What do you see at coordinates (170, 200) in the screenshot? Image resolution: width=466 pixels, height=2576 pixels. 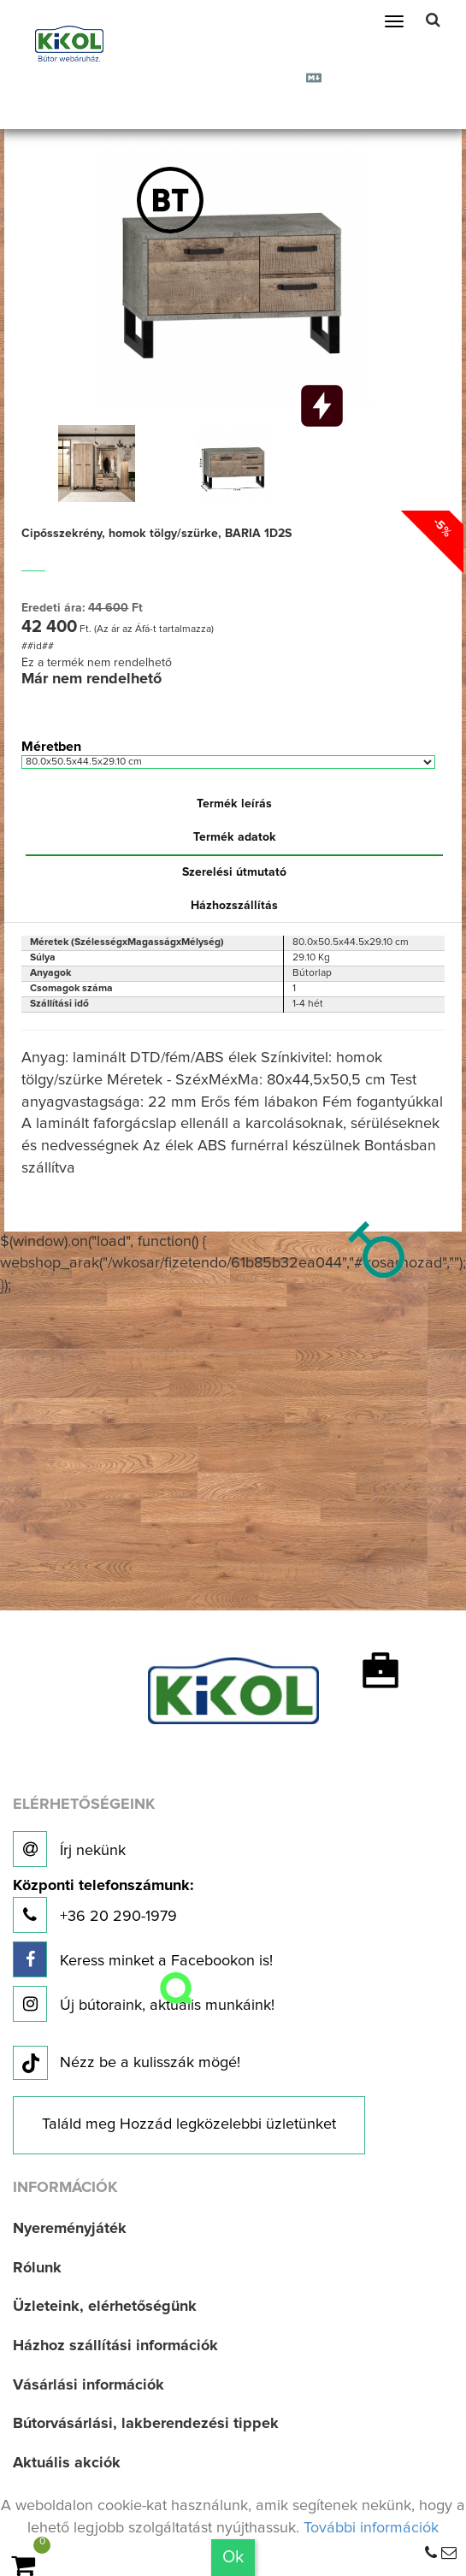 I see `BT (British Telecom) company logo` at bounding box center [170, 200].